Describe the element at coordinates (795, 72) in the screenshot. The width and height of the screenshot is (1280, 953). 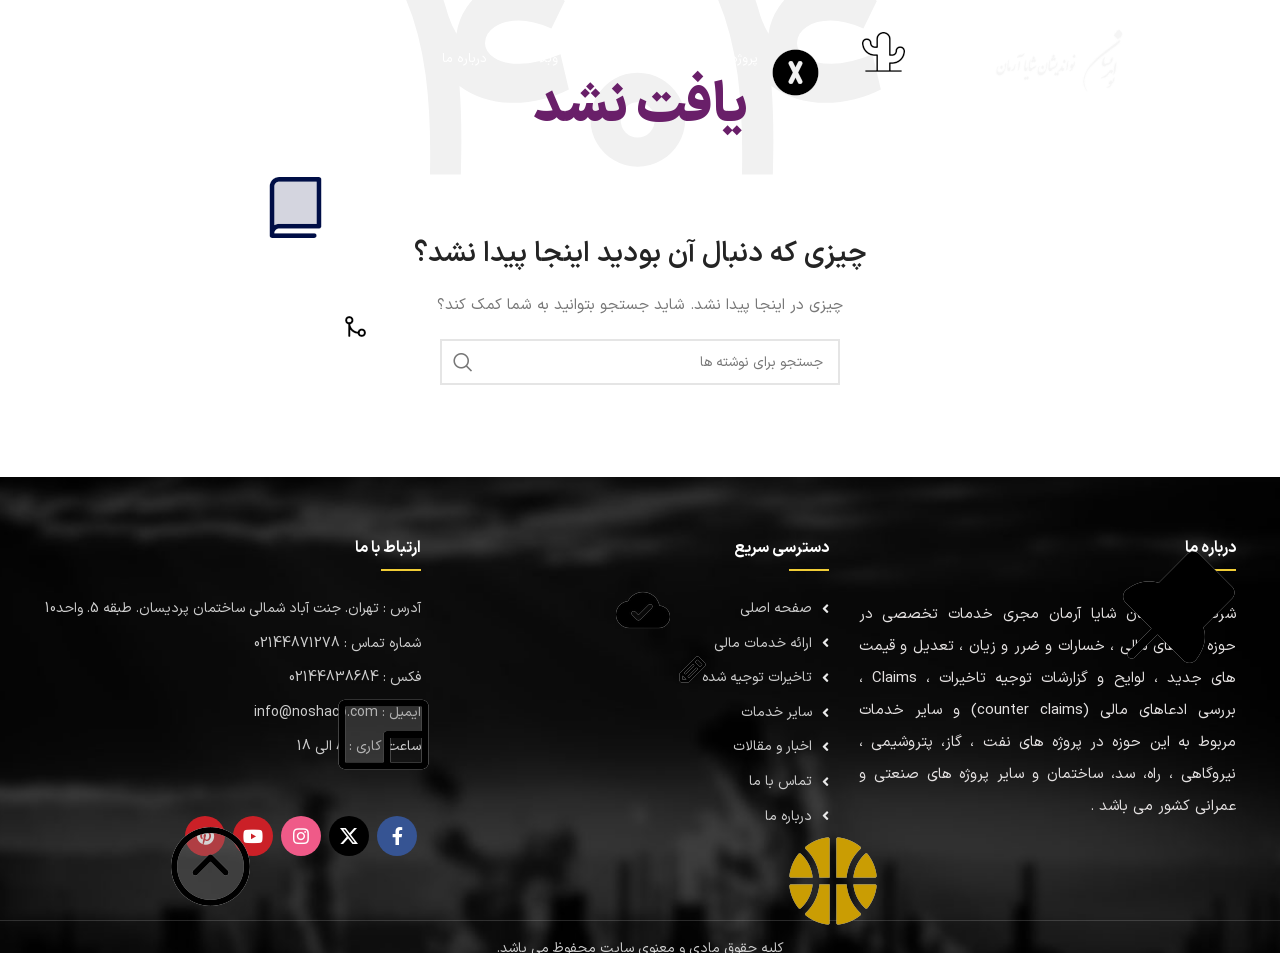
I see `close or dismiss a dialog` at that location.